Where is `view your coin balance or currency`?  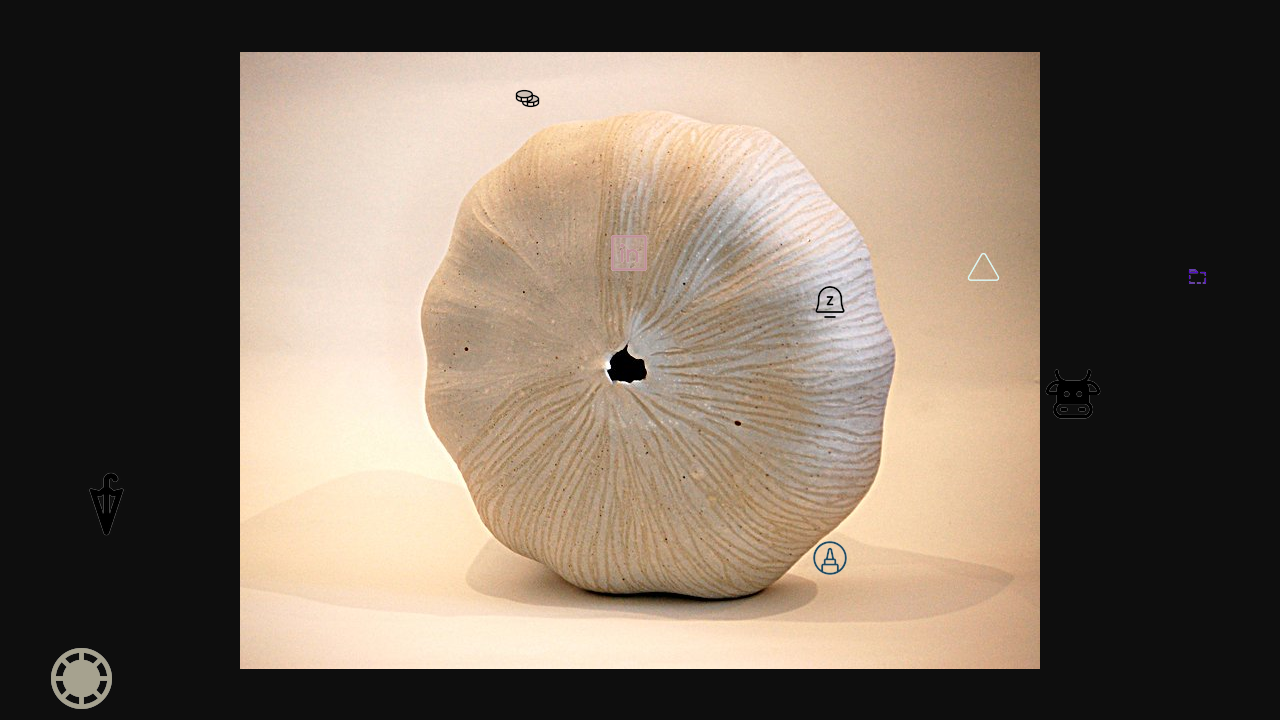 view your coin balance or currency is located at coordinates (527, 98).